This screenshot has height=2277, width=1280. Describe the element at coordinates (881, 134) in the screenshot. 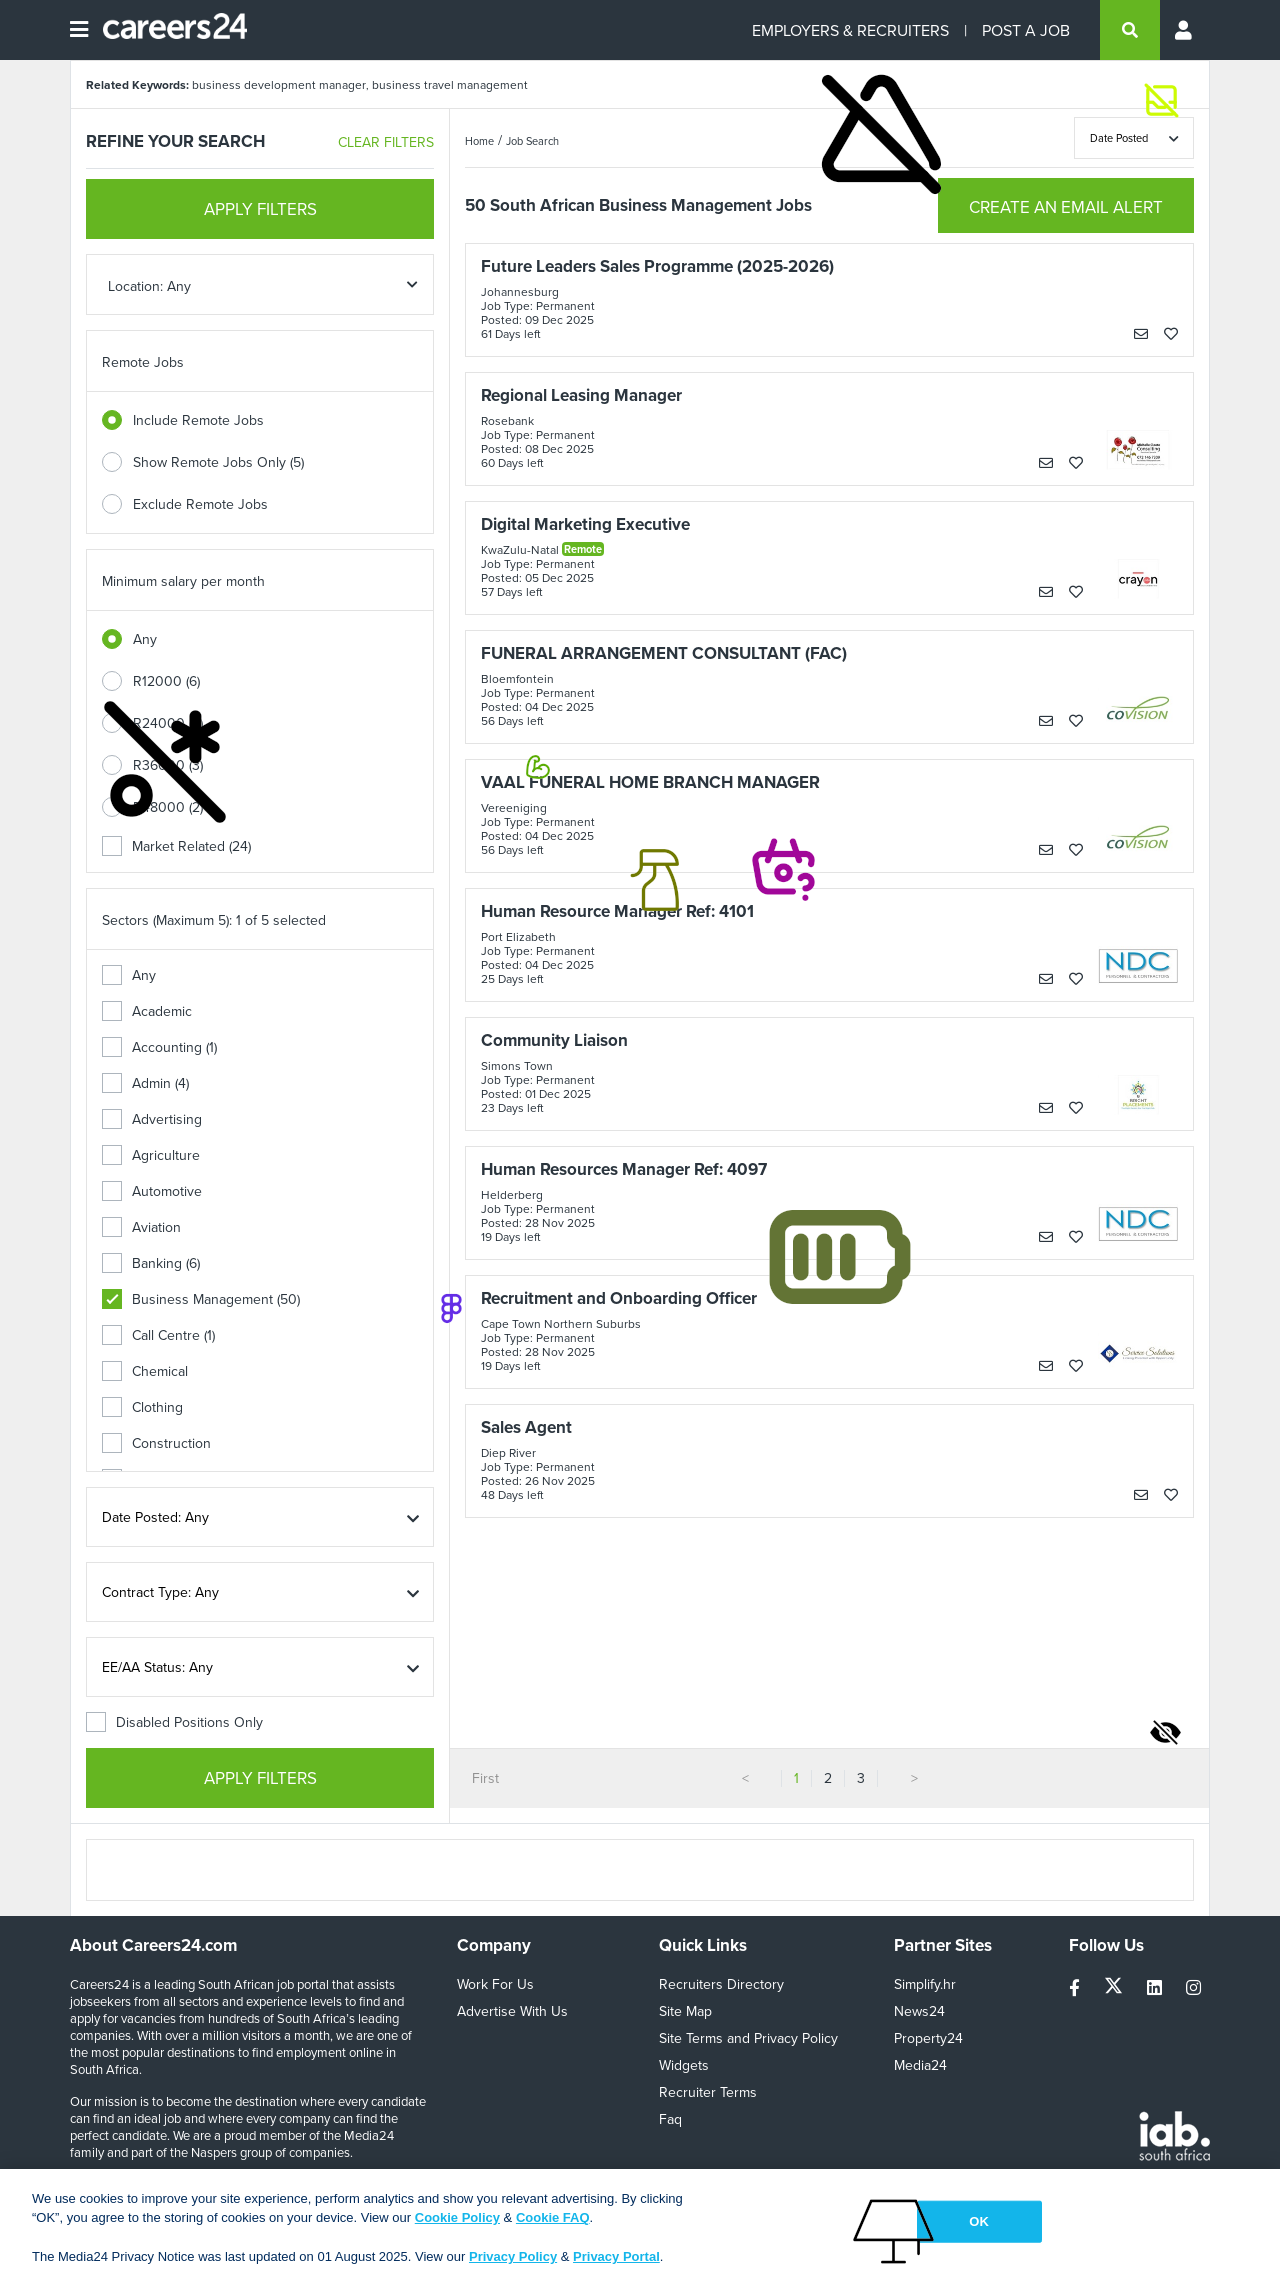

I see `do not bleach - laundry care instruction` at that location.